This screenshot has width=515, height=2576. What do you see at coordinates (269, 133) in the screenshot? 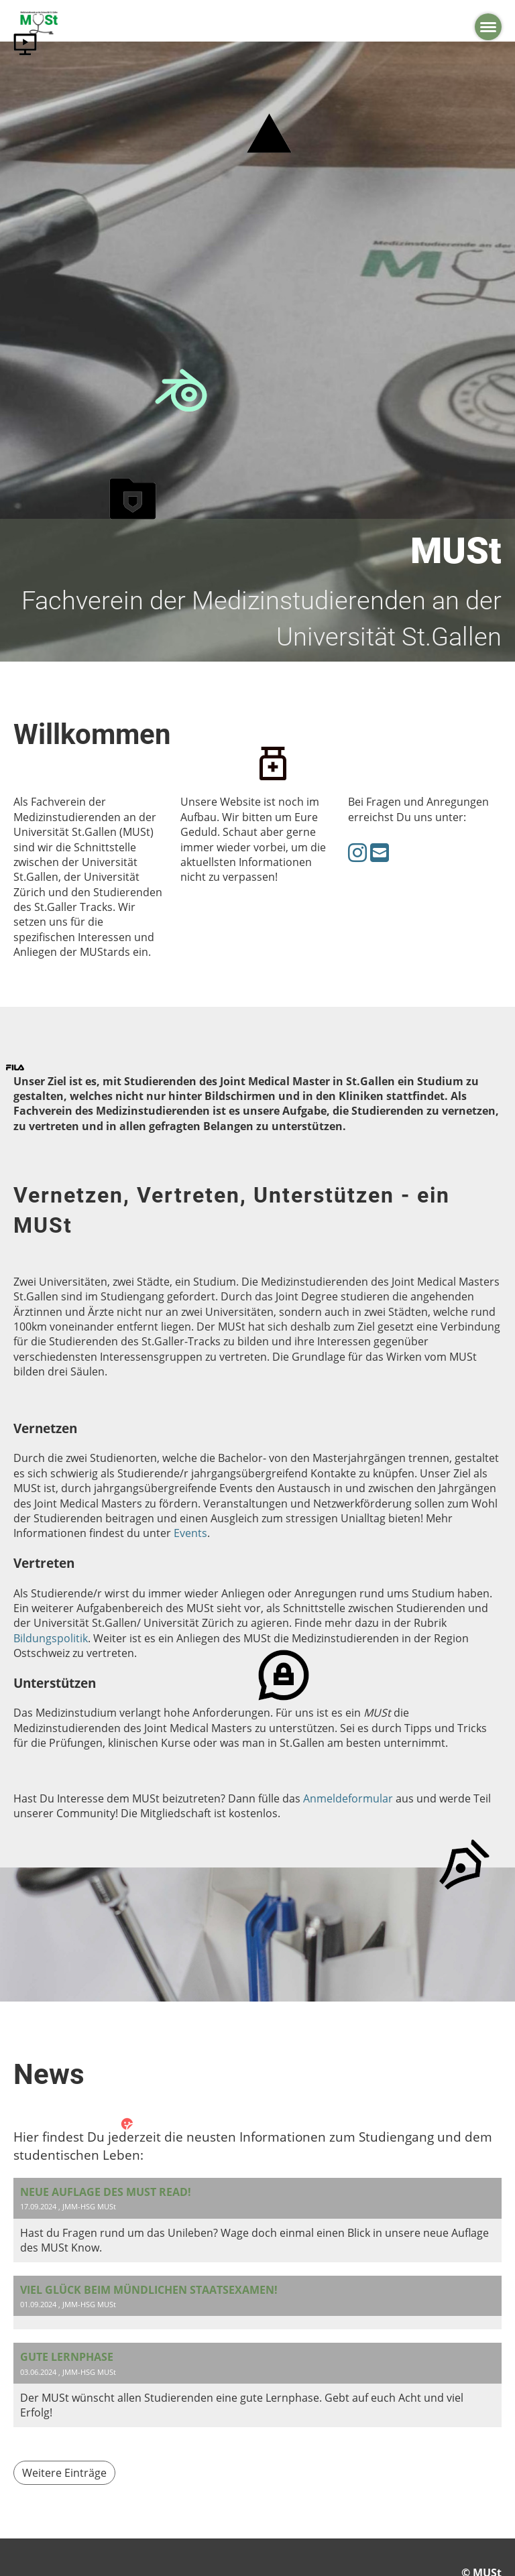
I see `vercel logo` at bounding box center [269, 133].